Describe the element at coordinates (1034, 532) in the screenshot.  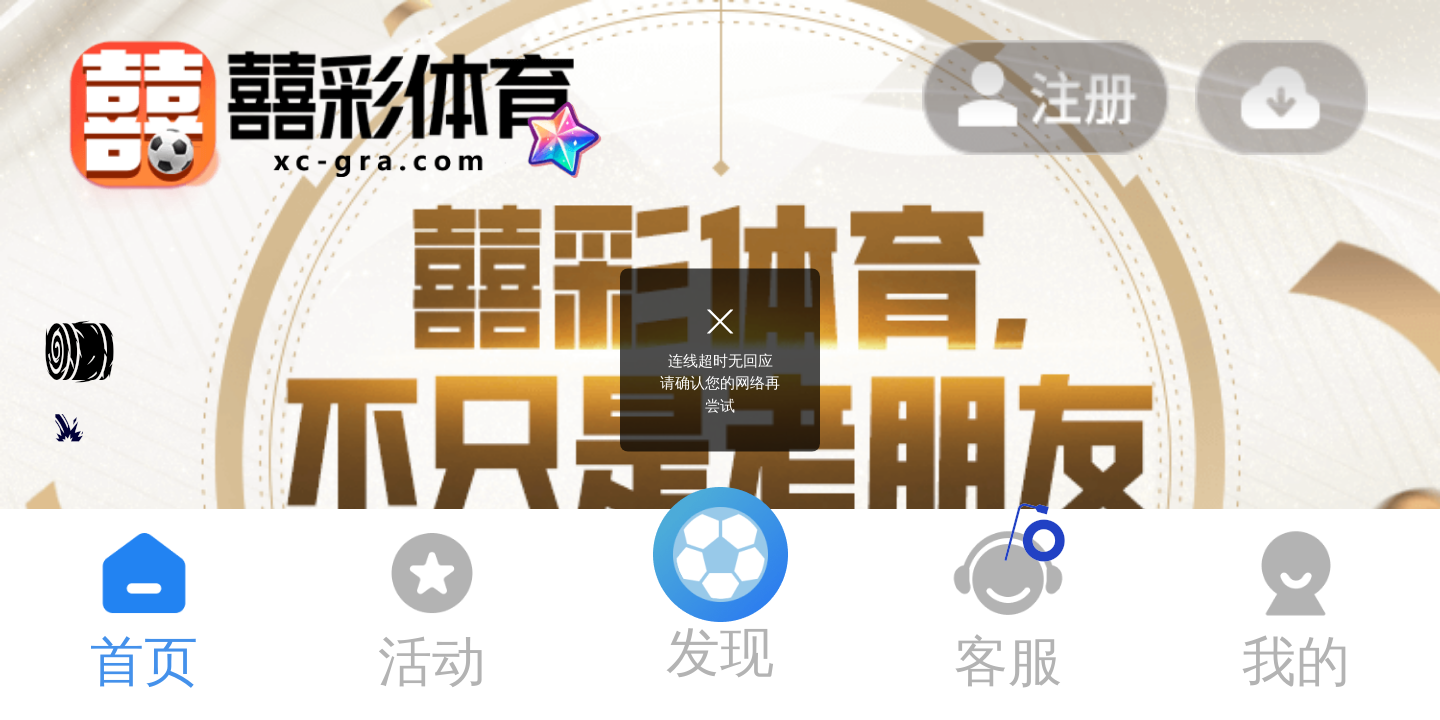
I see `access vehicle repair or tire change tools` at that location.